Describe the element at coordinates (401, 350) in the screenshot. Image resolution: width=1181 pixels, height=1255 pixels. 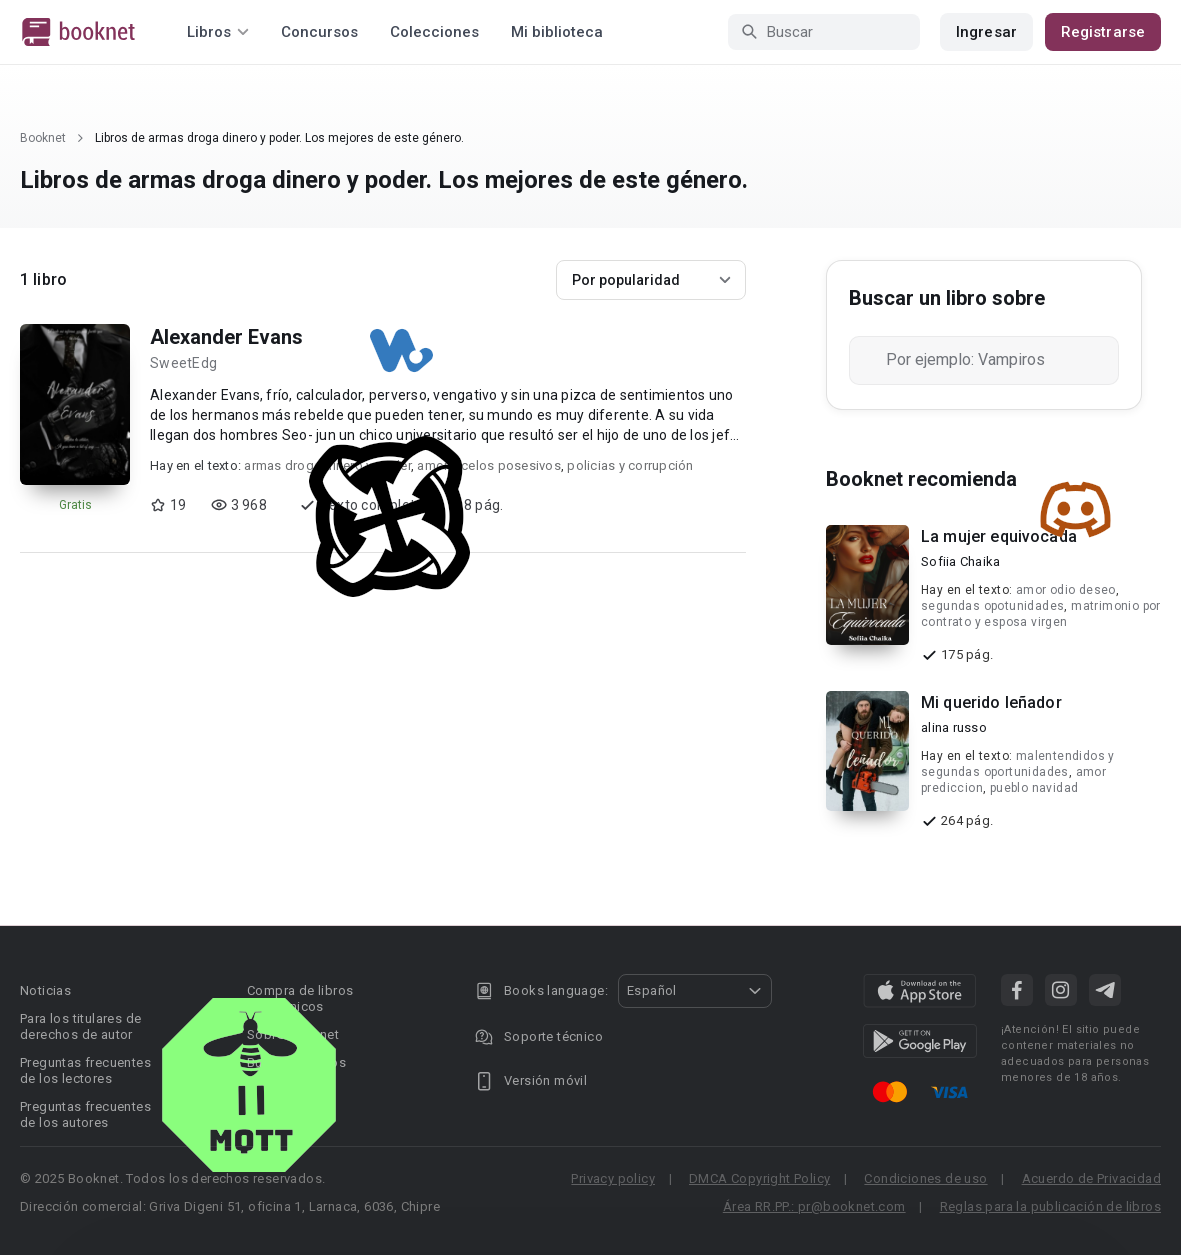
I see `netim domain registrar logo` at that location.